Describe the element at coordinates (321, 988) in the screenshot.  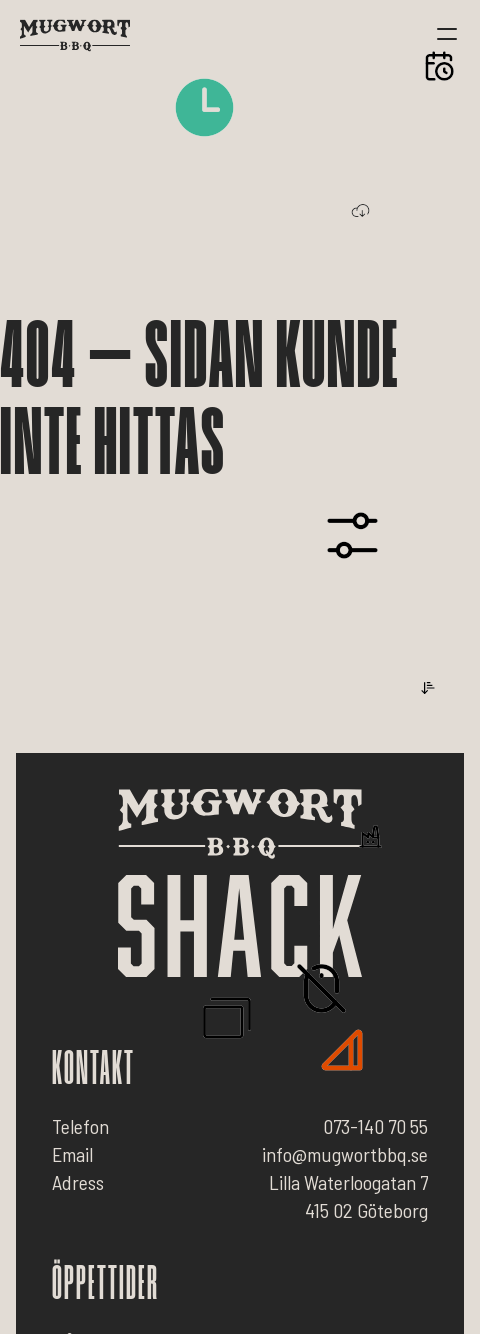
I see `mouse input disabled` at that location.